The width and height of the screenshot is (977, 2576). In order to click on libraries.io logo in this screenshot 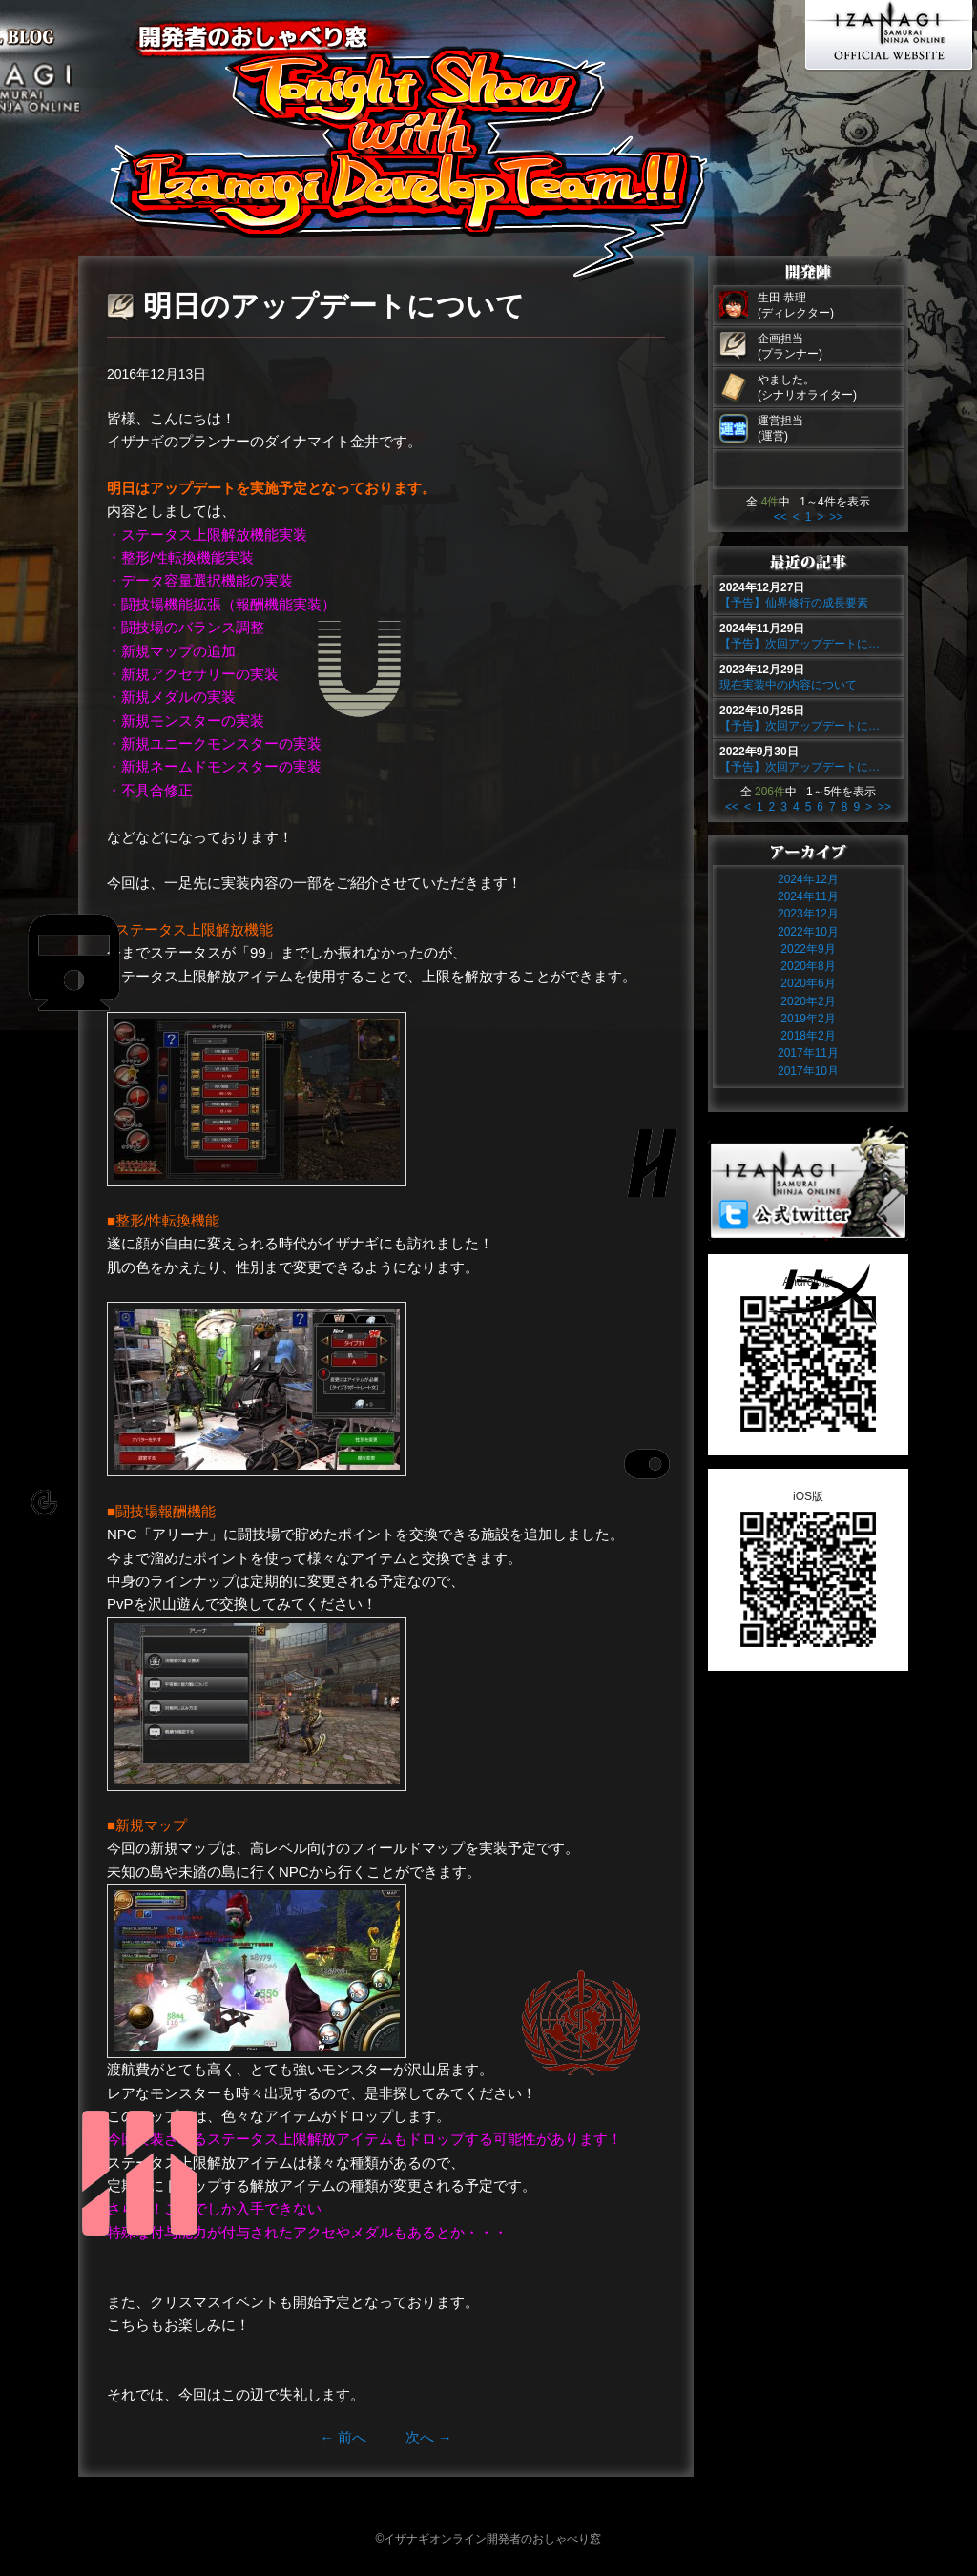, I will do `click(139, 2173)`.